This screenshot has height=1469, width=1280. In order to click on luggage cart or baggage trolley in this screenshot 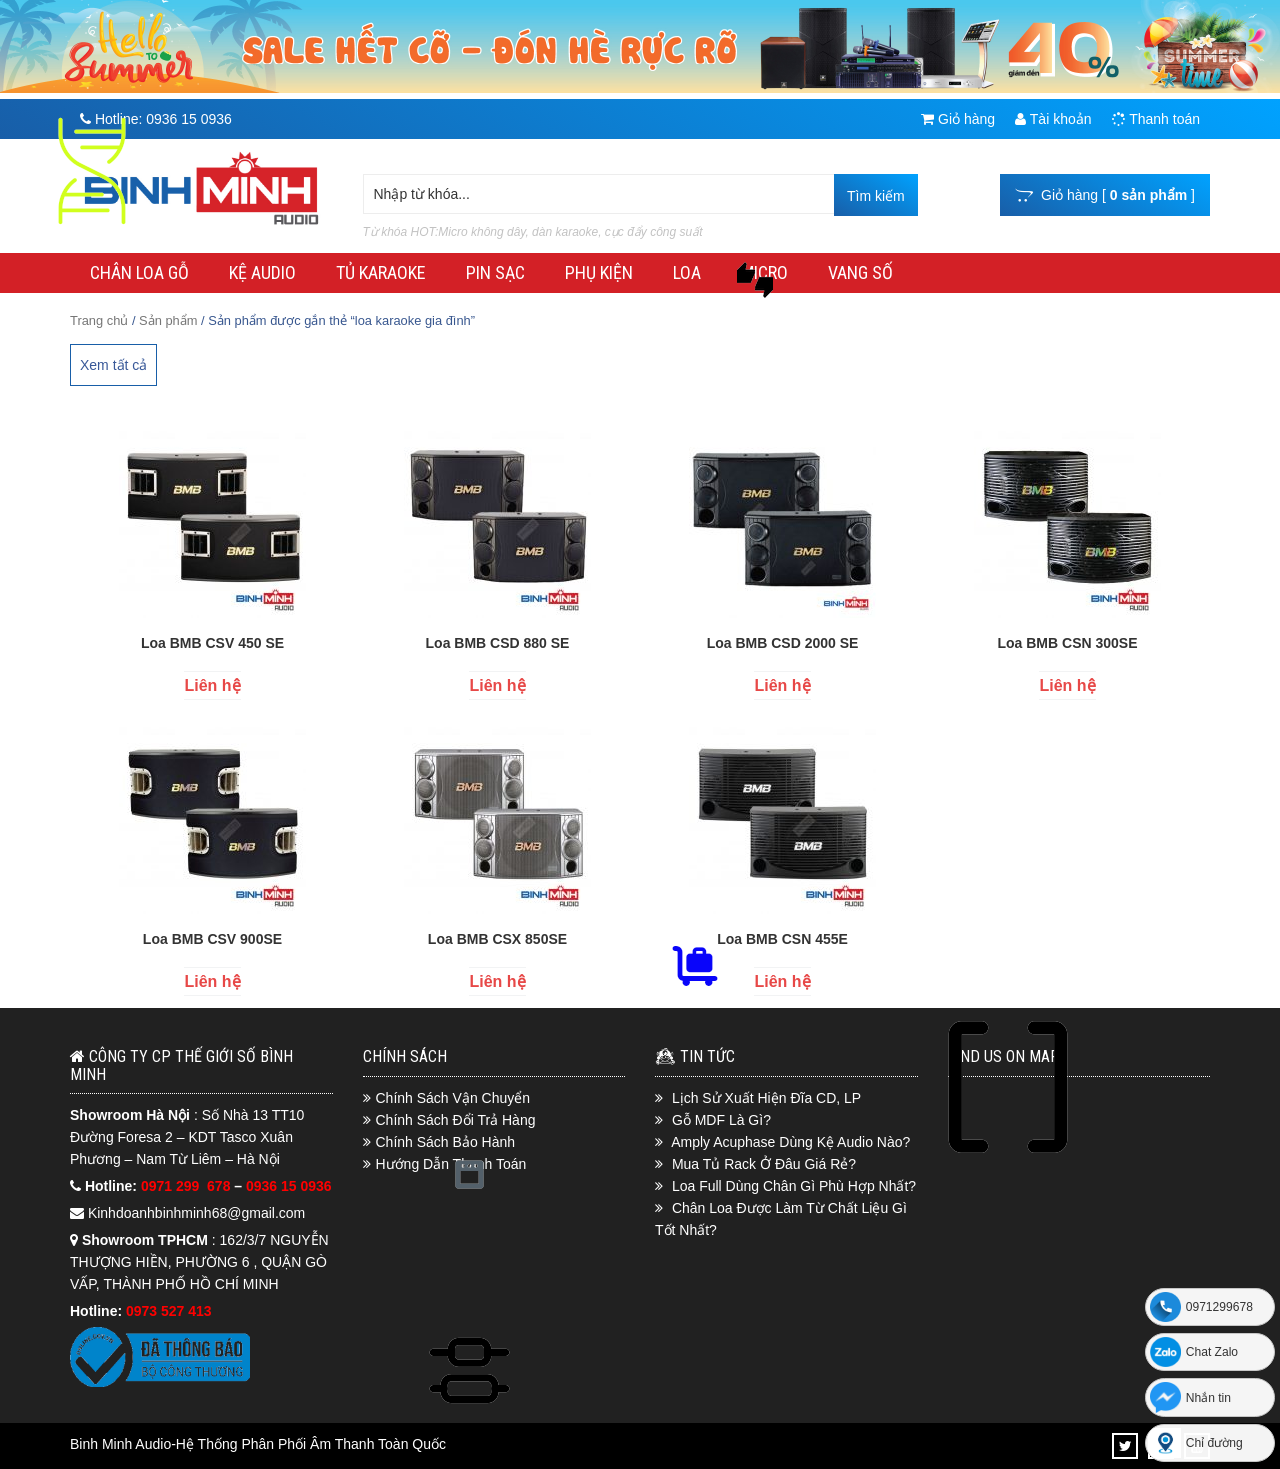, I will do `click(695, 966)`.